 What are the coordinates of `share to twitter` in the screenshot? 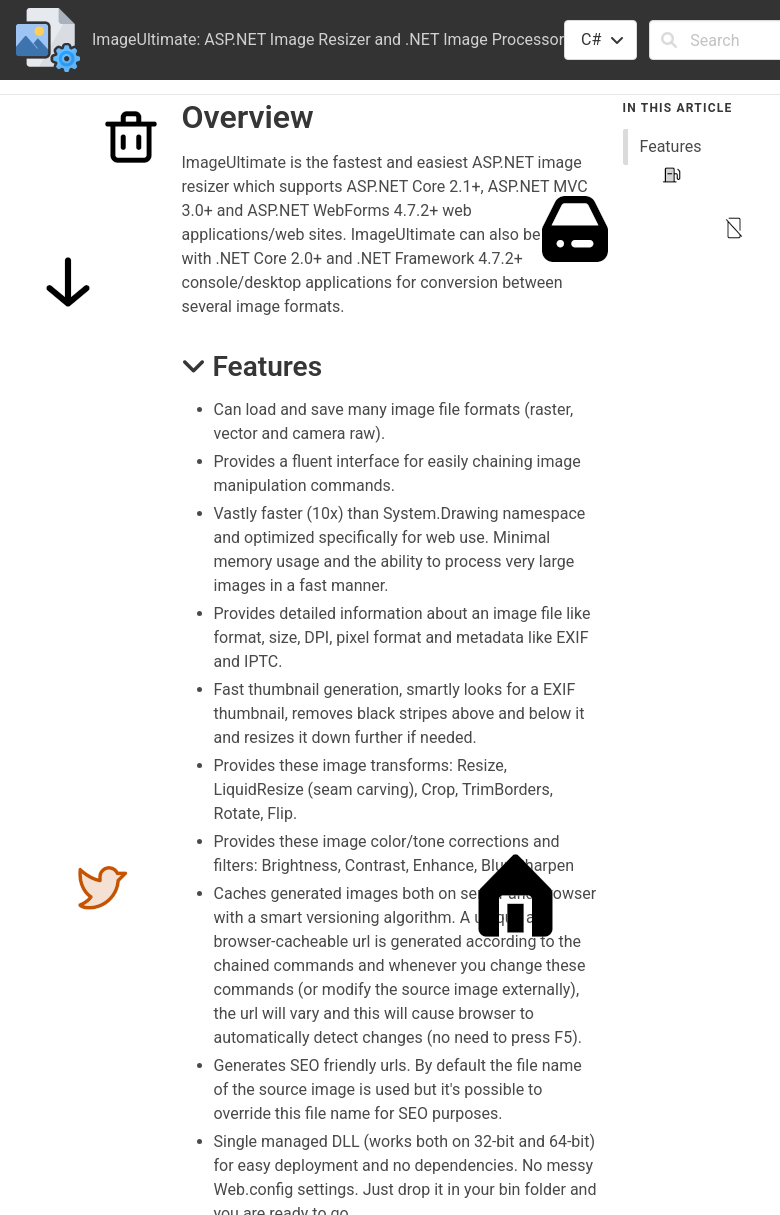 It's located at (100, 886).